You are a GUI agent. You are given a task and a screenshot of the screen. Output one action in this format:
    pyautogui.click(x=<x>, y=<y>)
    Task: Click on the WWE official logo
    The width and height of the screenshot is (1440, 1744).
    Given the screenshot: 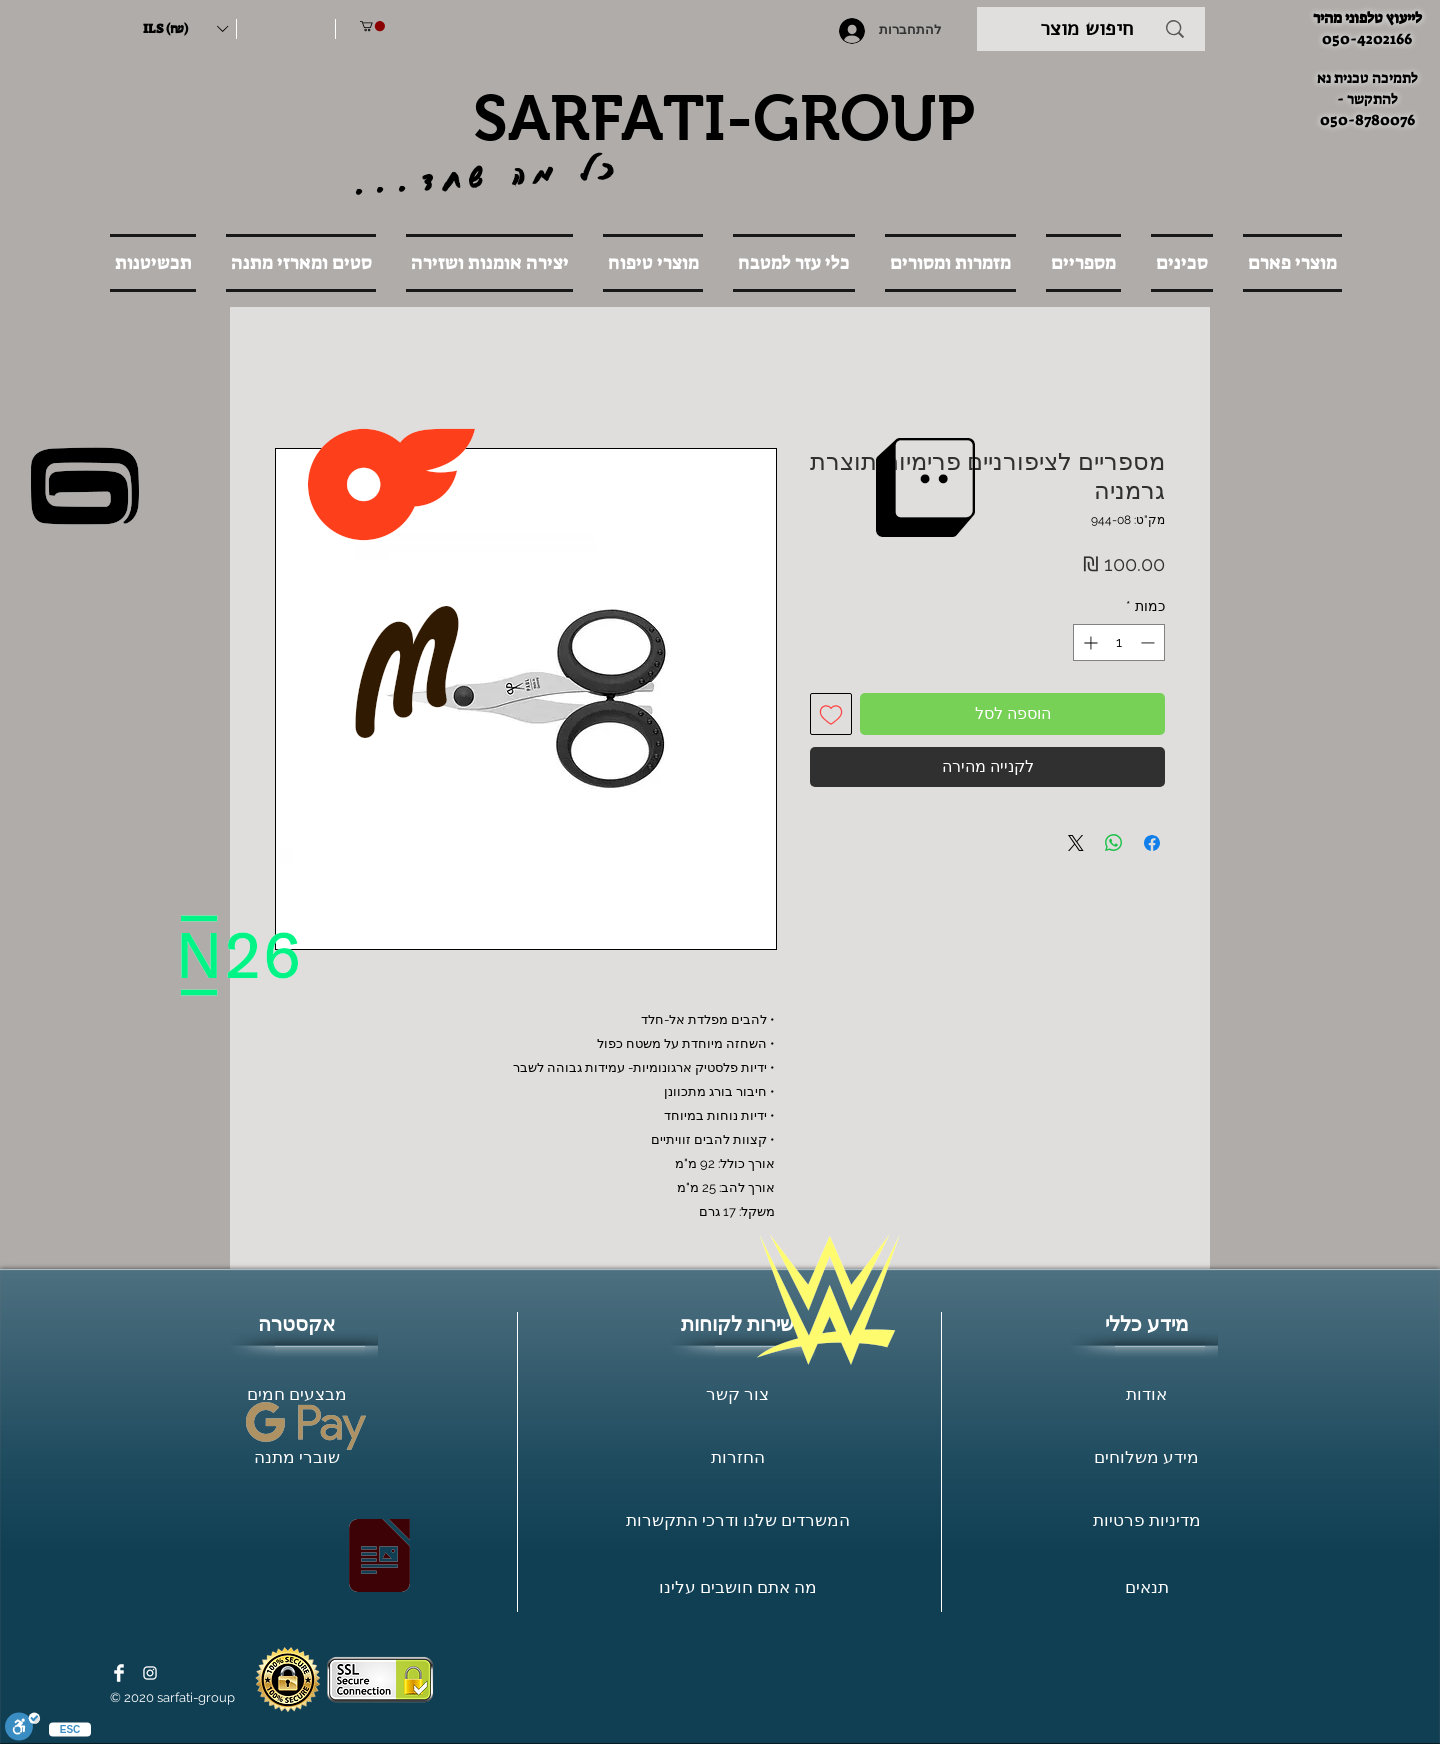 What is the action you would take?
    pyautogui.click(x=828, y=1299)
    